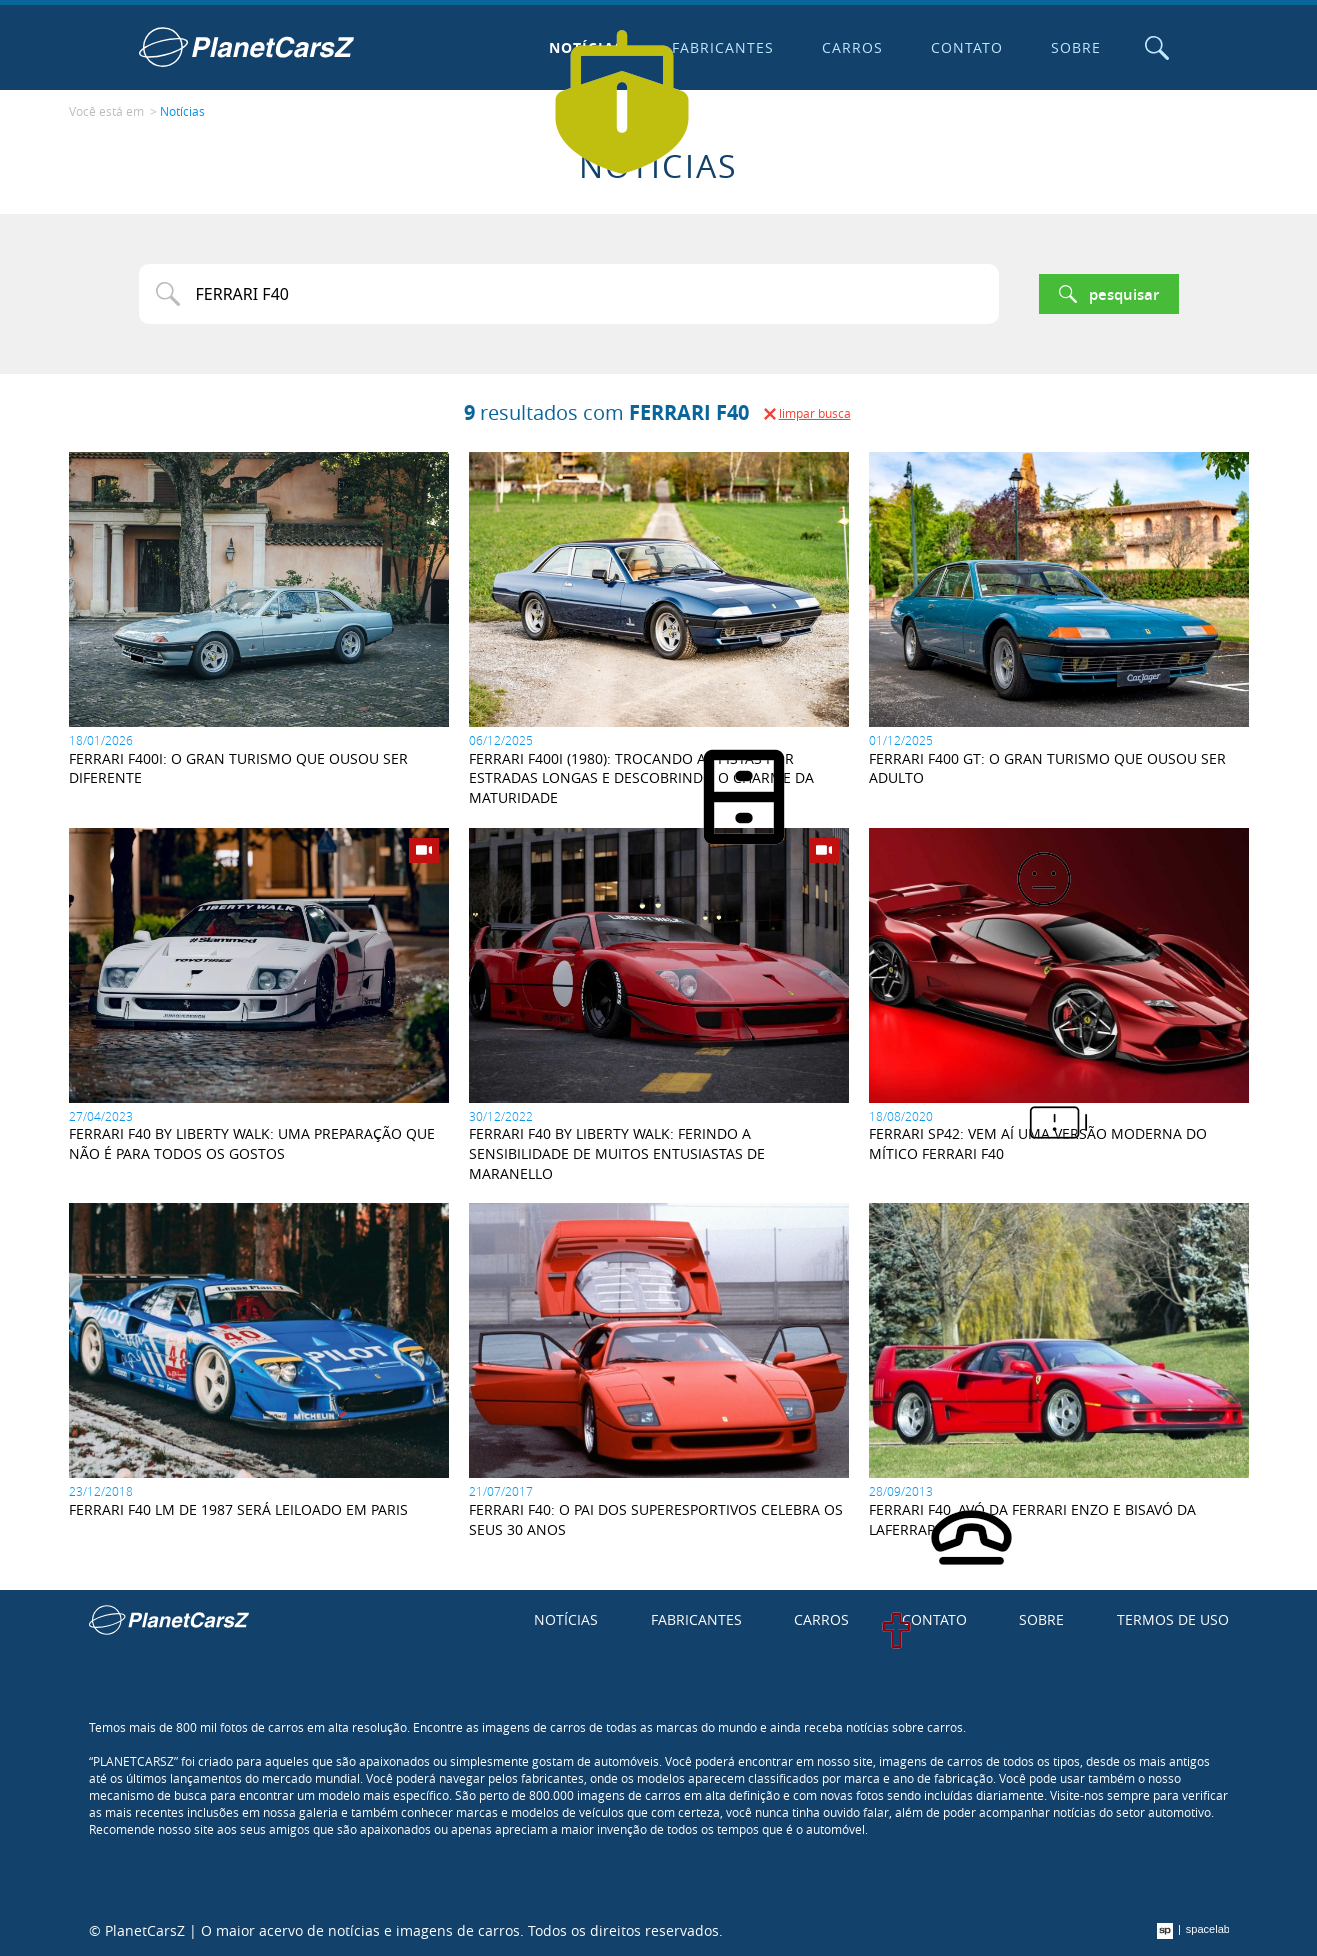  What do you see at coordinates (1044, 879) in the screenshot?
I see `rate your experience as neutral` at bounding box center [1044, 879].